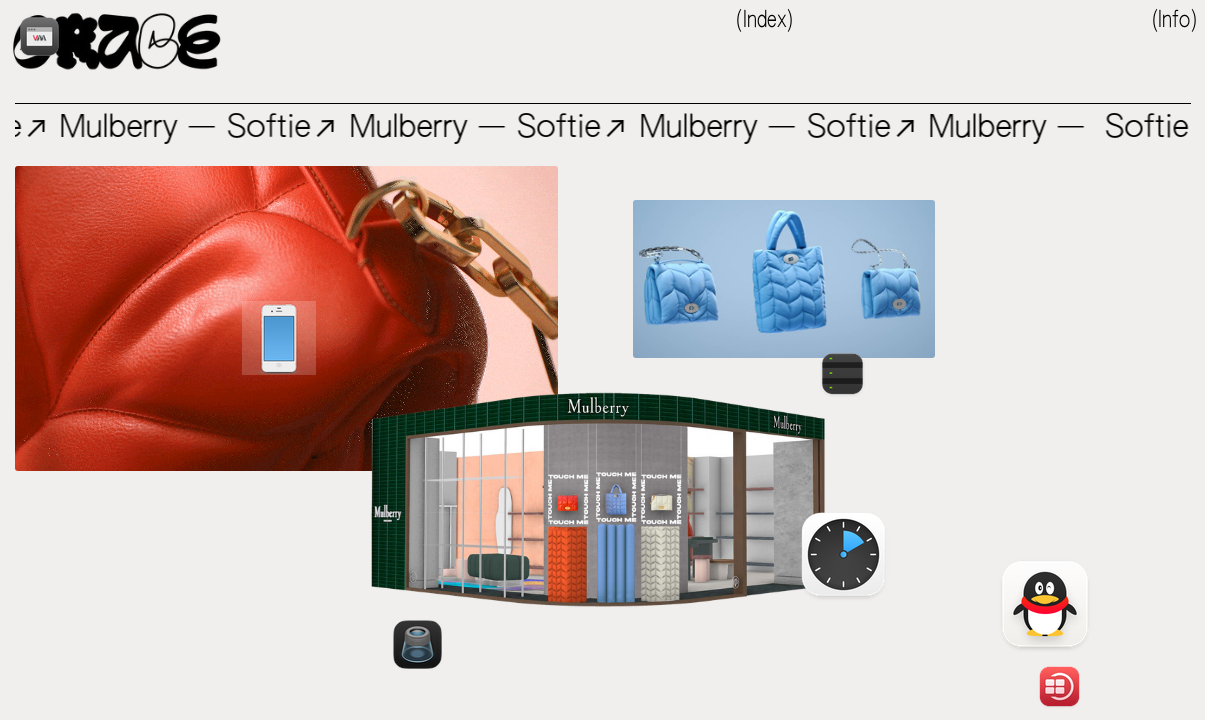 The image size is (1205, 720). Describe the element at coordinates (1045, 604) in the screenshot. I see `open QQ messaging app` at that location.